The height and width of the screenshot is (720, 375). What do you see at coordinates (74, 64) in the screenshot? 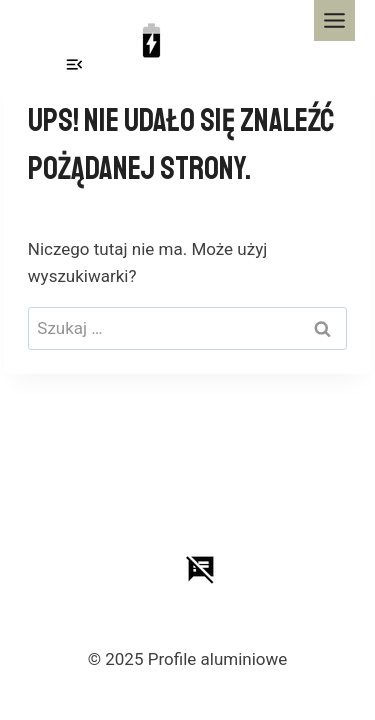
I see `collapse the navigation menu` at bounding box center [74, 64].